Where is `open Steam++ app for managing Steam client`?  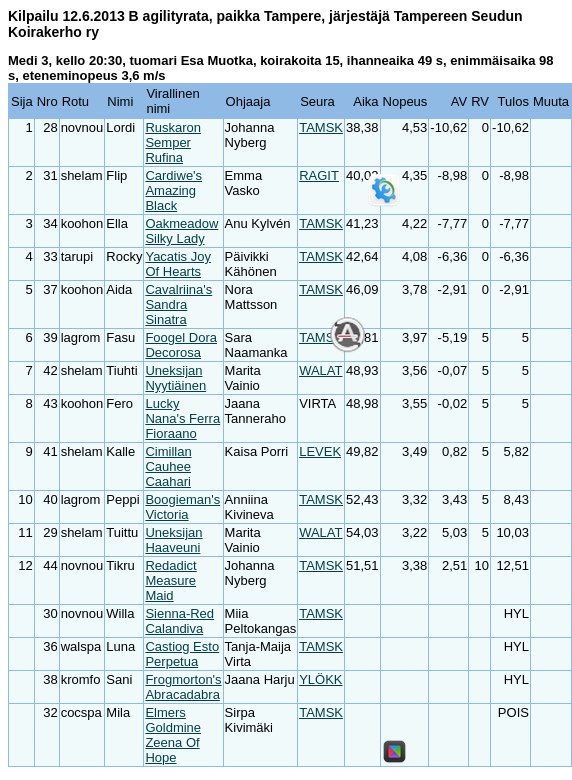
open Steam++ app for managing Steam client is located at coordinates (384, 190).